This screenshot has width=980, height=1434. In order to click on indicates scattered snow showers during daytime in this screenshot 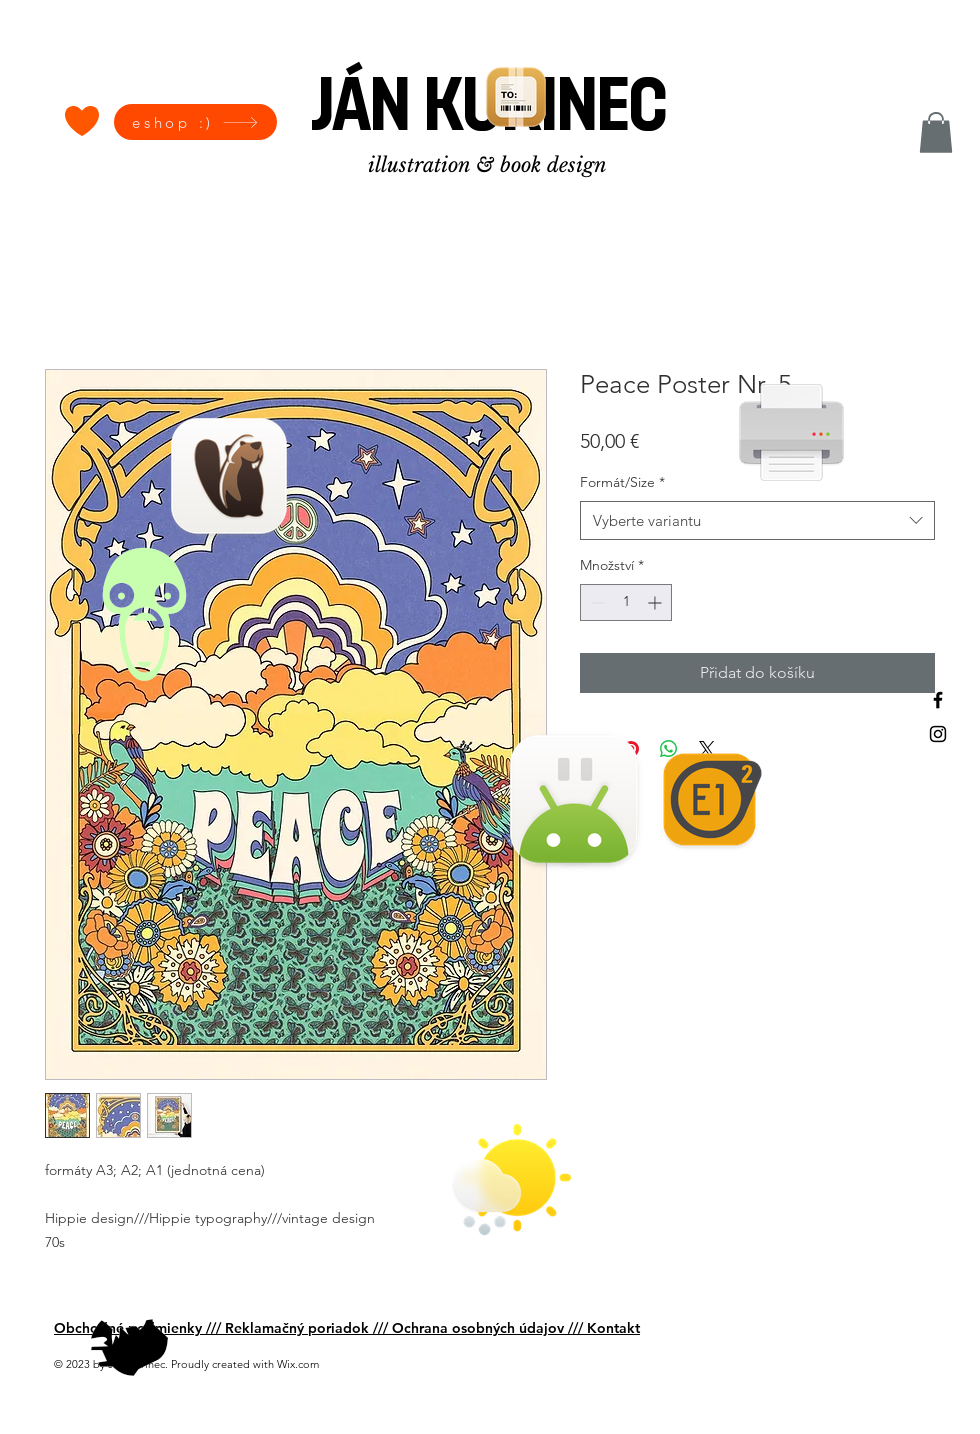, I will do `click(511, 1179)`.